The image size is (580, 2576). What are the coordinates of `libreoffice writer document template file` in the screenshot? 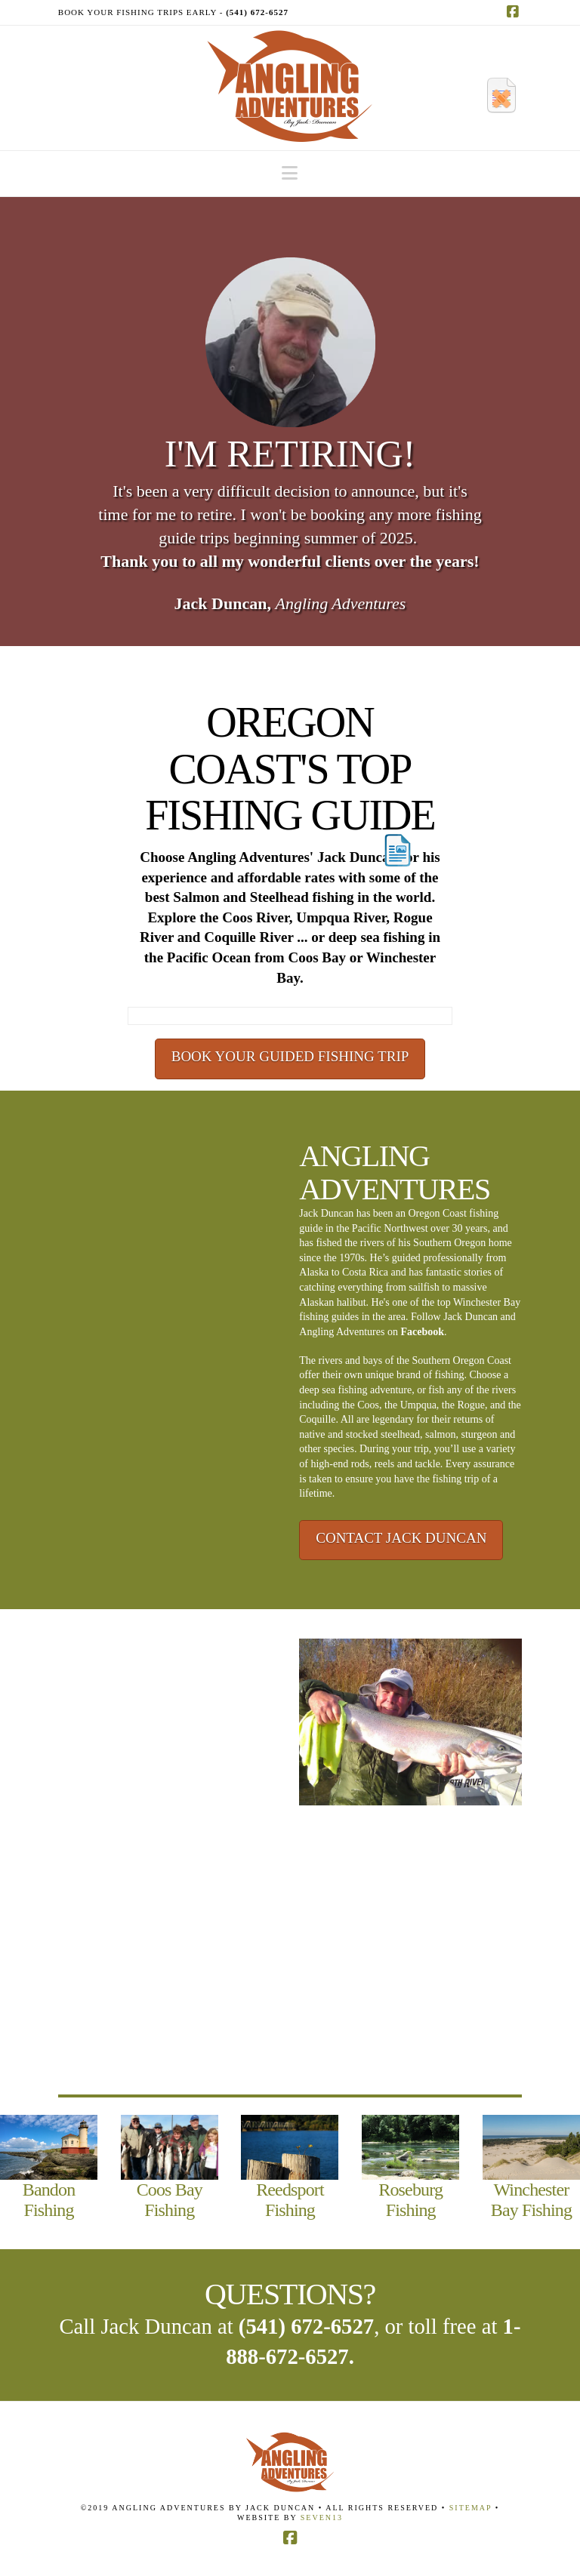 It's located at (397, 850).